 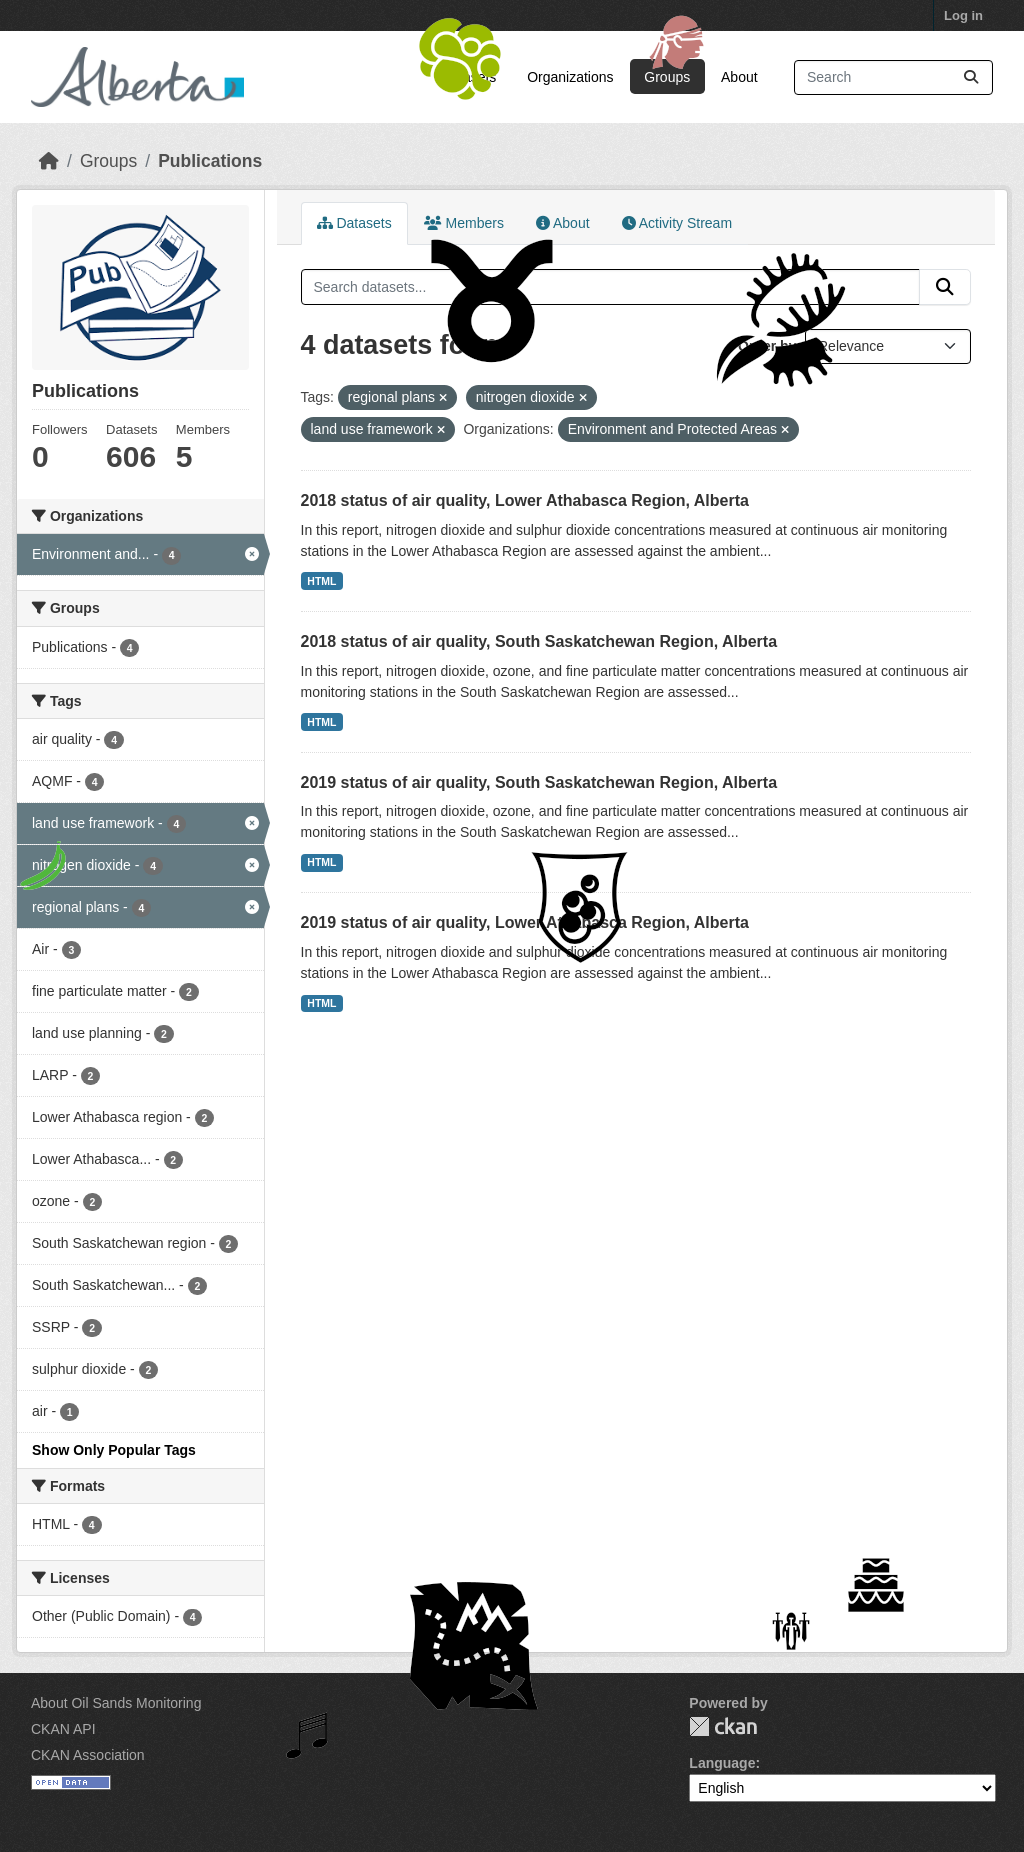 What do you see at coordinates (791, 1631) in the screenshot?
I see `select a knight or warrior character class` at bounding box center [791, 1631].